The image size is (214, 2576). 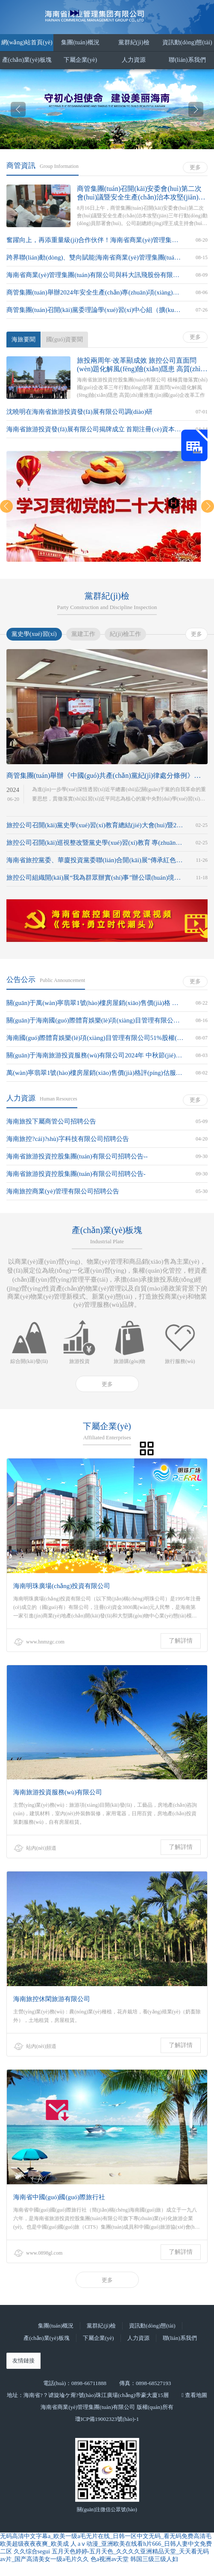 What do you see at coordinates (194, 445) in the screenshot?
I see `open LibreOffice Calc spreadsheet application` at bounding box center [194, 445].